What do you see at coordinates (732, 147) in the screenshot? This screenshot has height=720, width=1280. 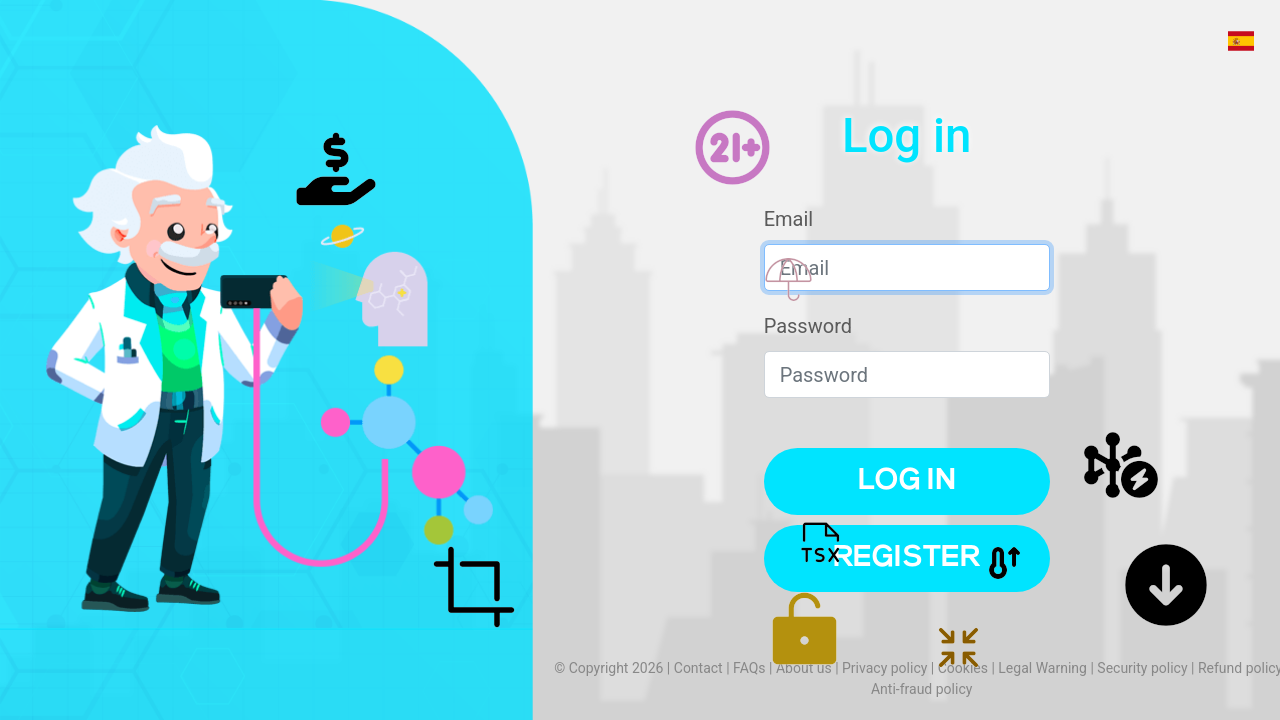 I see `indicates content restricted to users 21 and older` at bounding box center [732, 147].